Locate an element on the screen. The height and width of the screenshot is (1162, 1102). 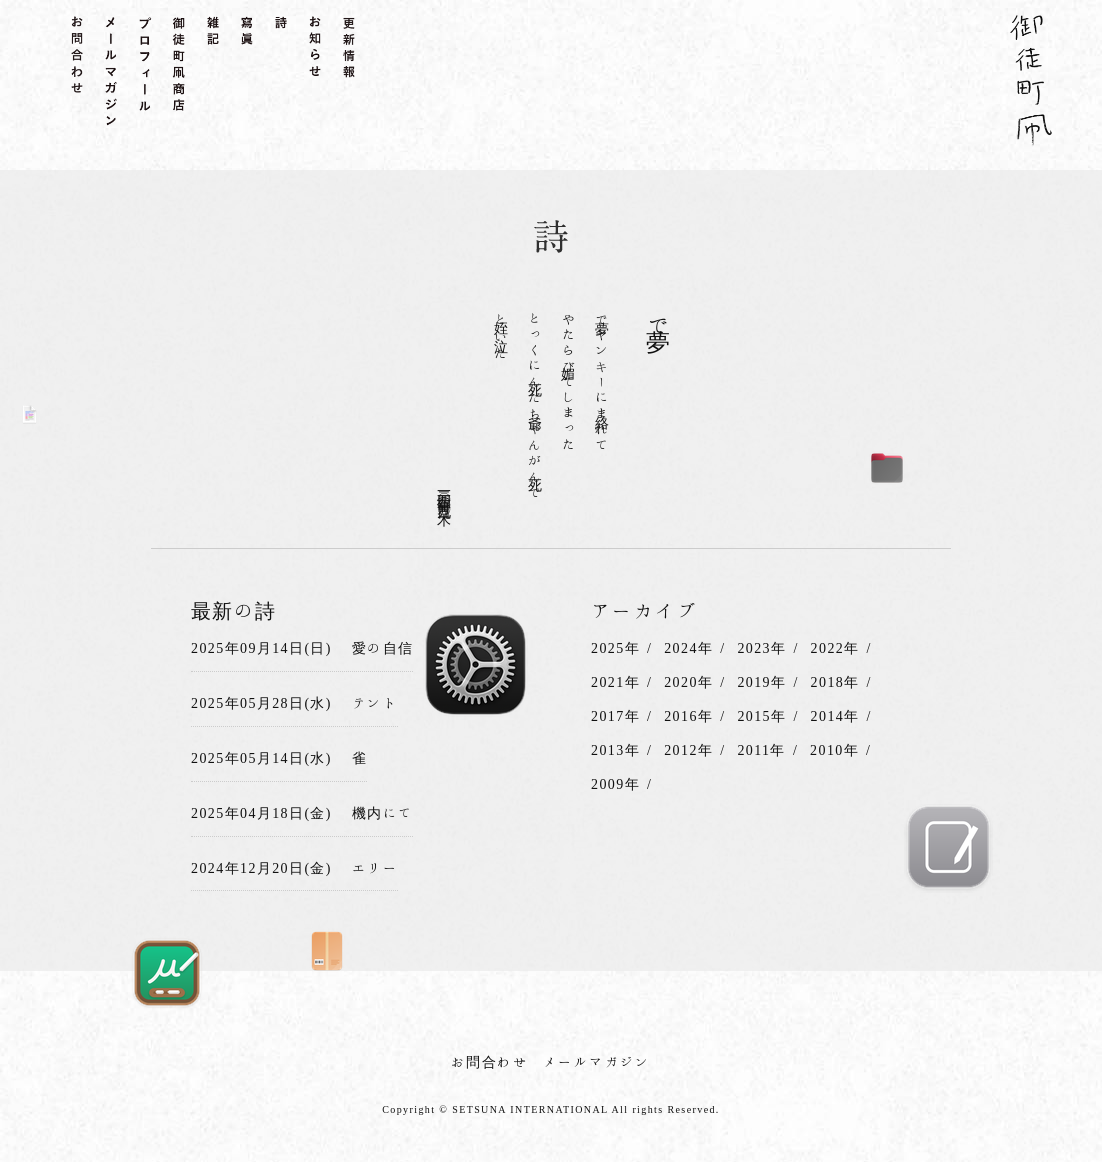
open composer preferences is located at coordinates (948, 848).